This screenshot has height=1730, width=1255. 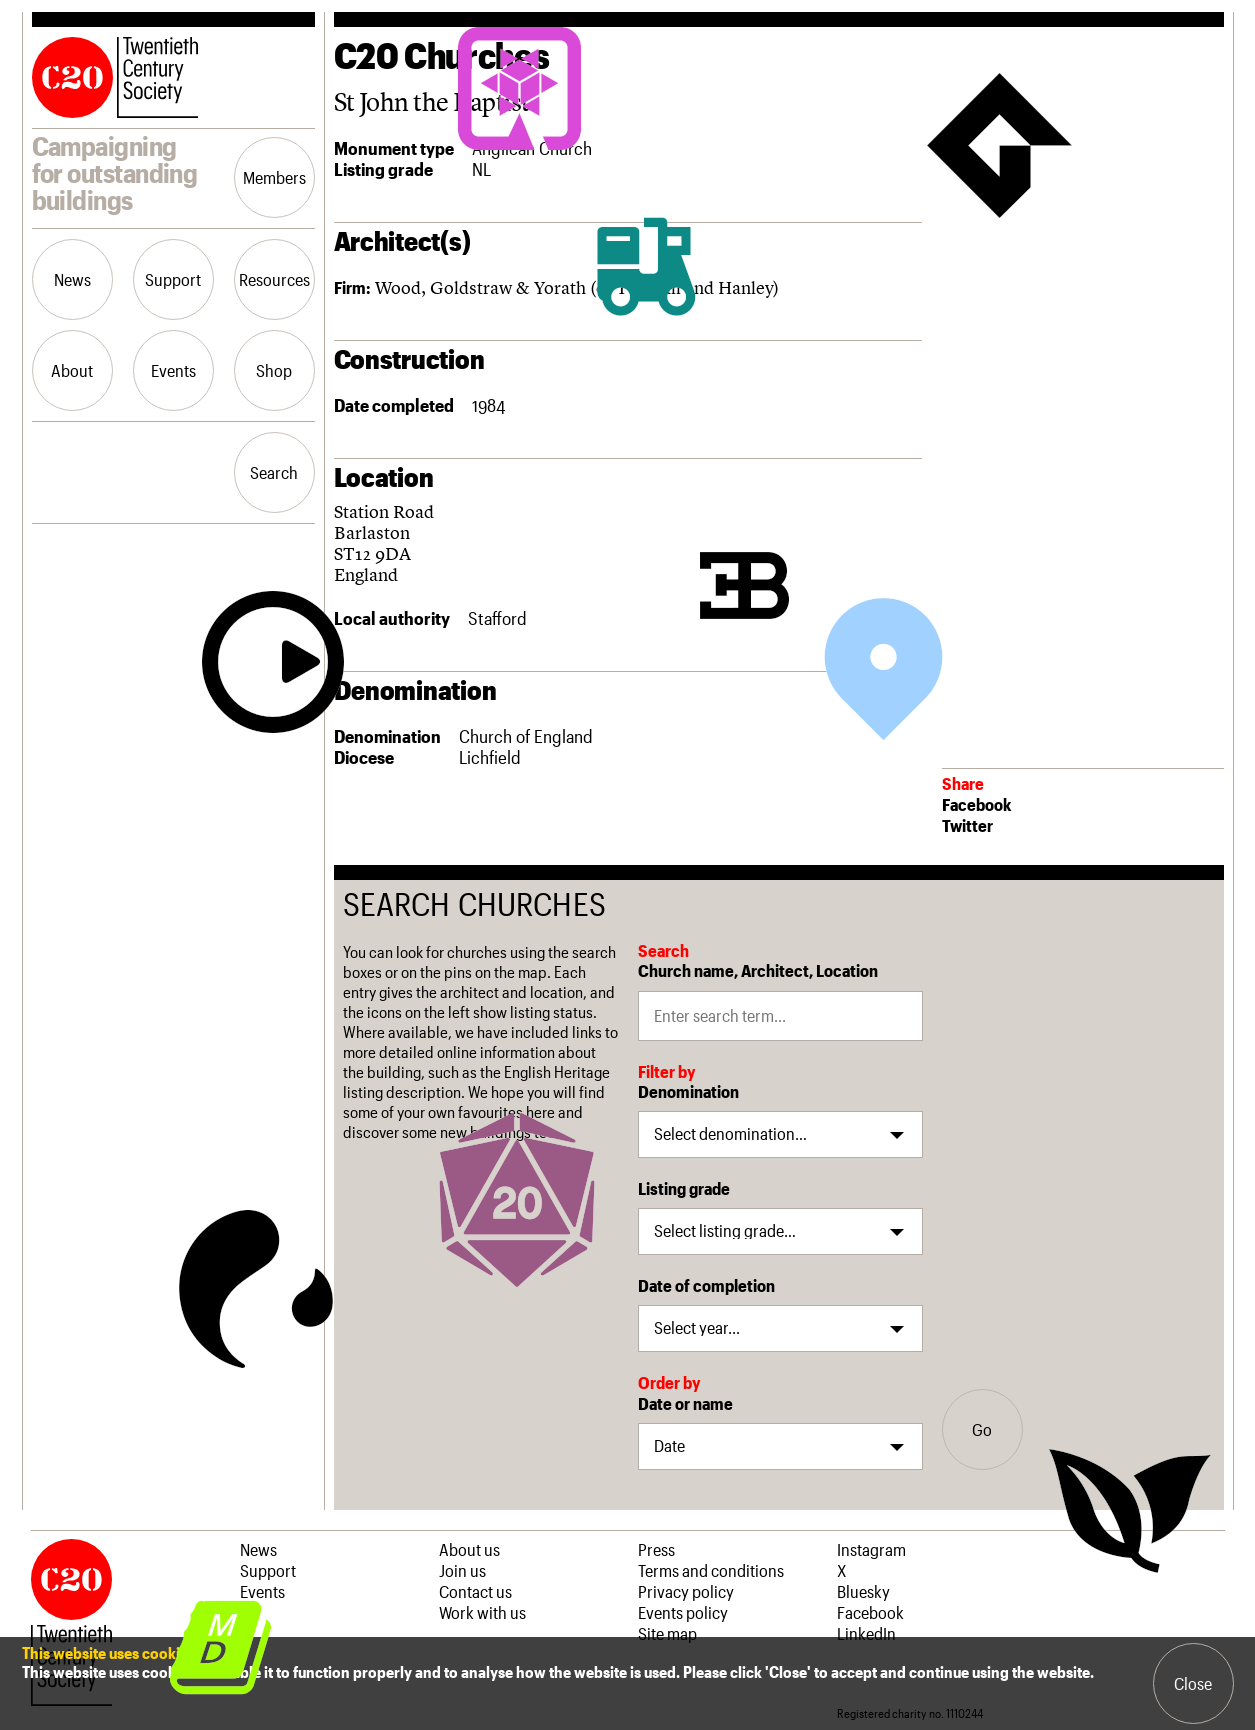 I want to click on mdbook documentation tool logo, so click(x=220, y=1647).